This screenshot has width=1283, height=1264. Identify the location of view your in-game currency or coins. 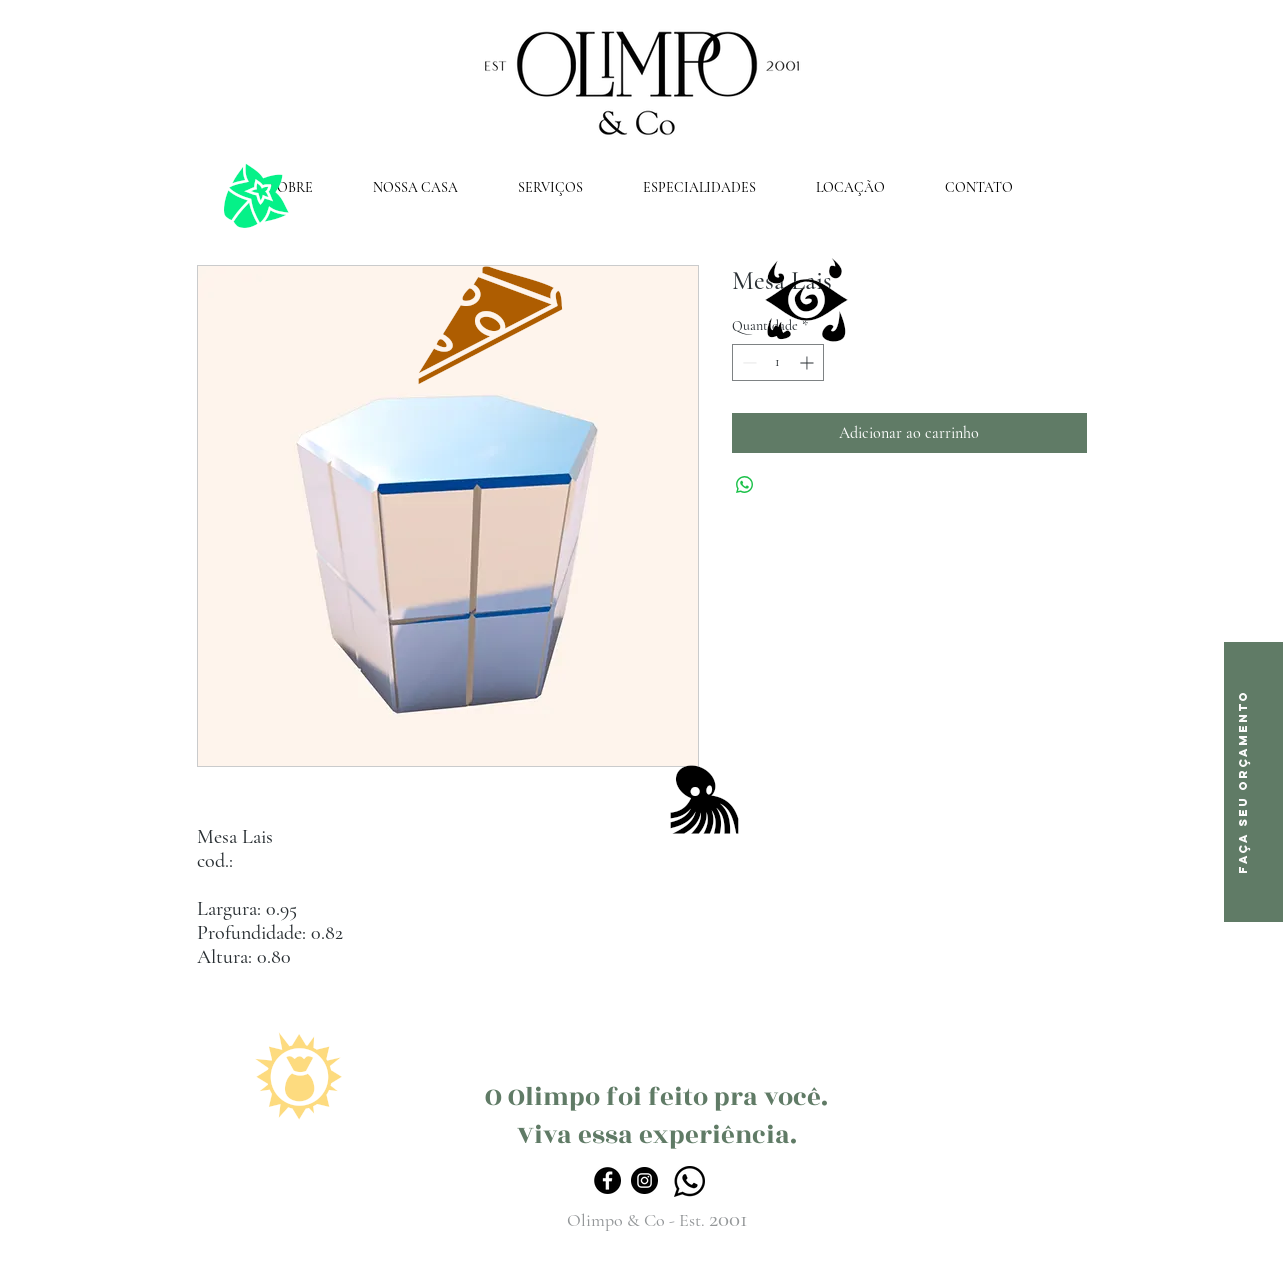
(298, 1075).